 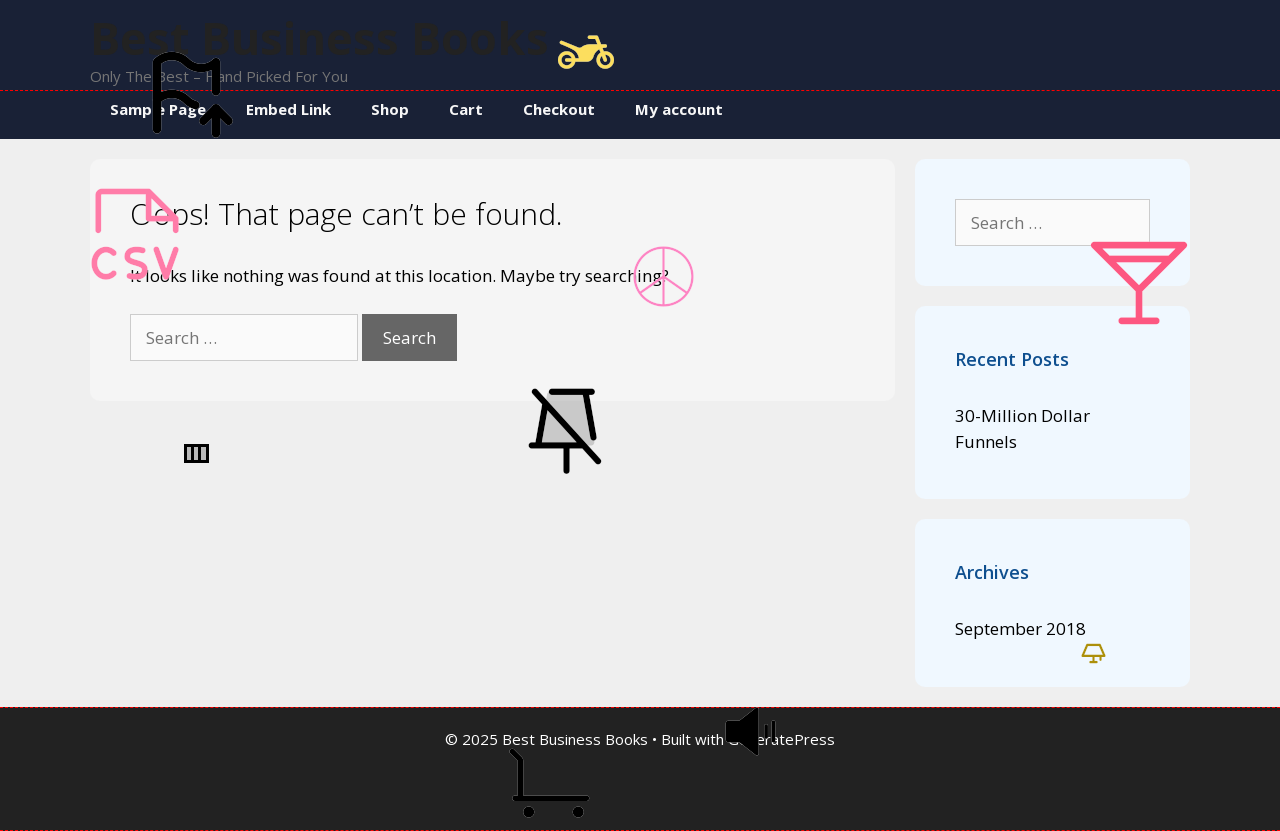 I want to click on select motorcycle as vehicle type, so click(x=586, y=53).